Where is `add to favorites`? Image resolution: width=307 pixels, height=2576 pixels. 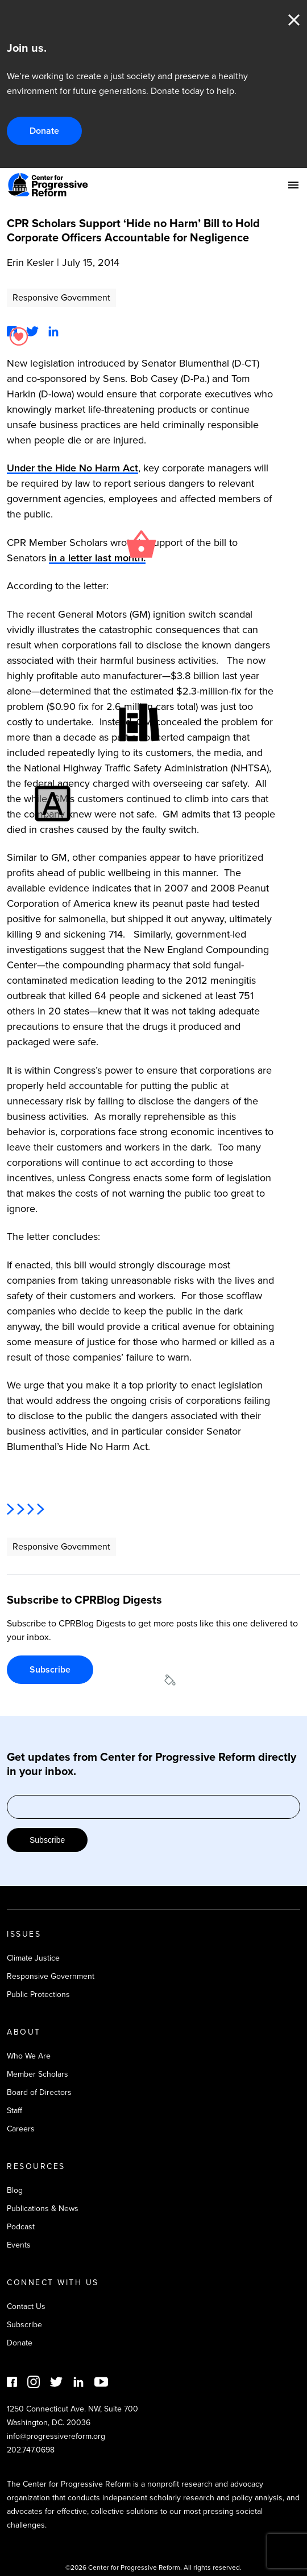
add to favorites is located at coordinates (19, 336).